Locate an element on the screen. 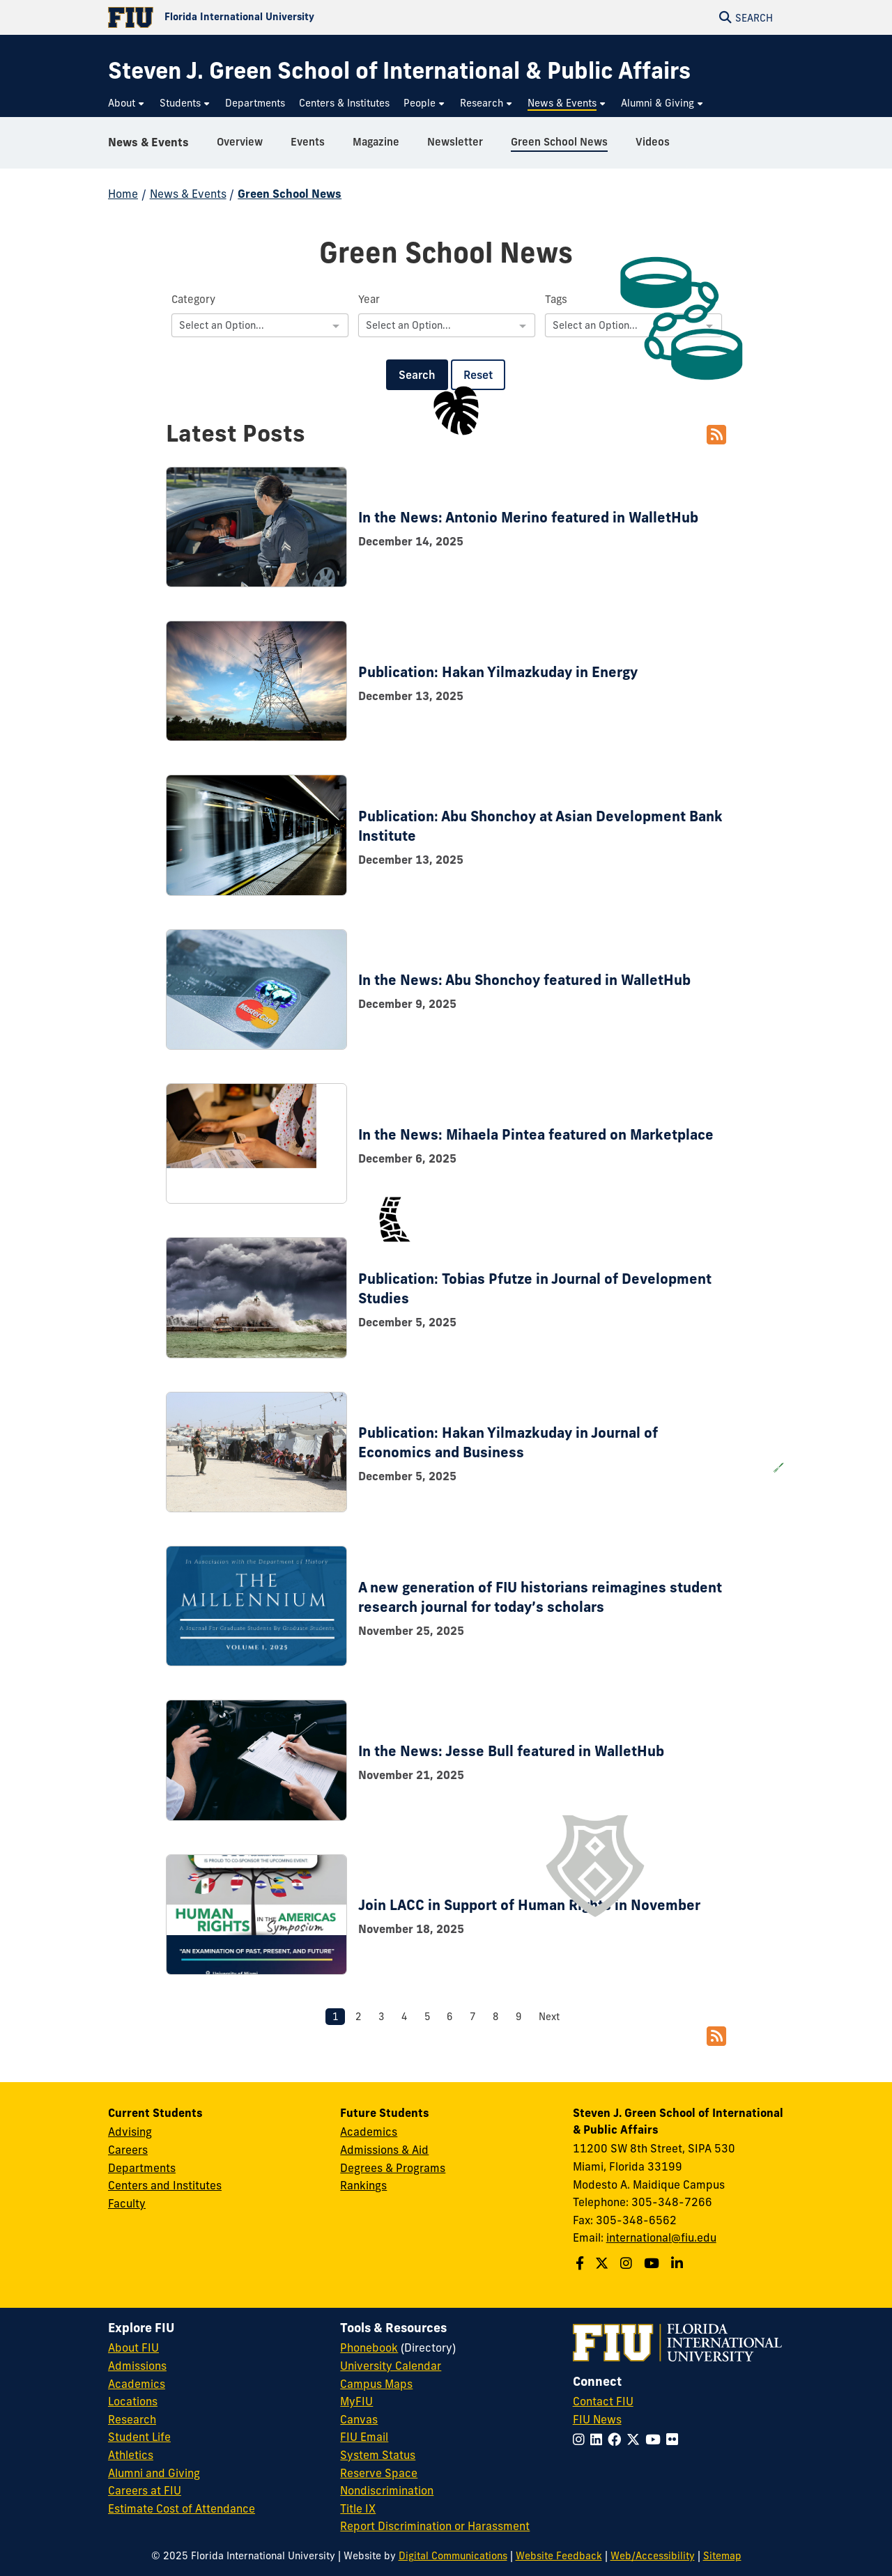 This screenshot has width=892, height=2576. decorative plant or nature-themed category icon is located at coordinates (456, 410).